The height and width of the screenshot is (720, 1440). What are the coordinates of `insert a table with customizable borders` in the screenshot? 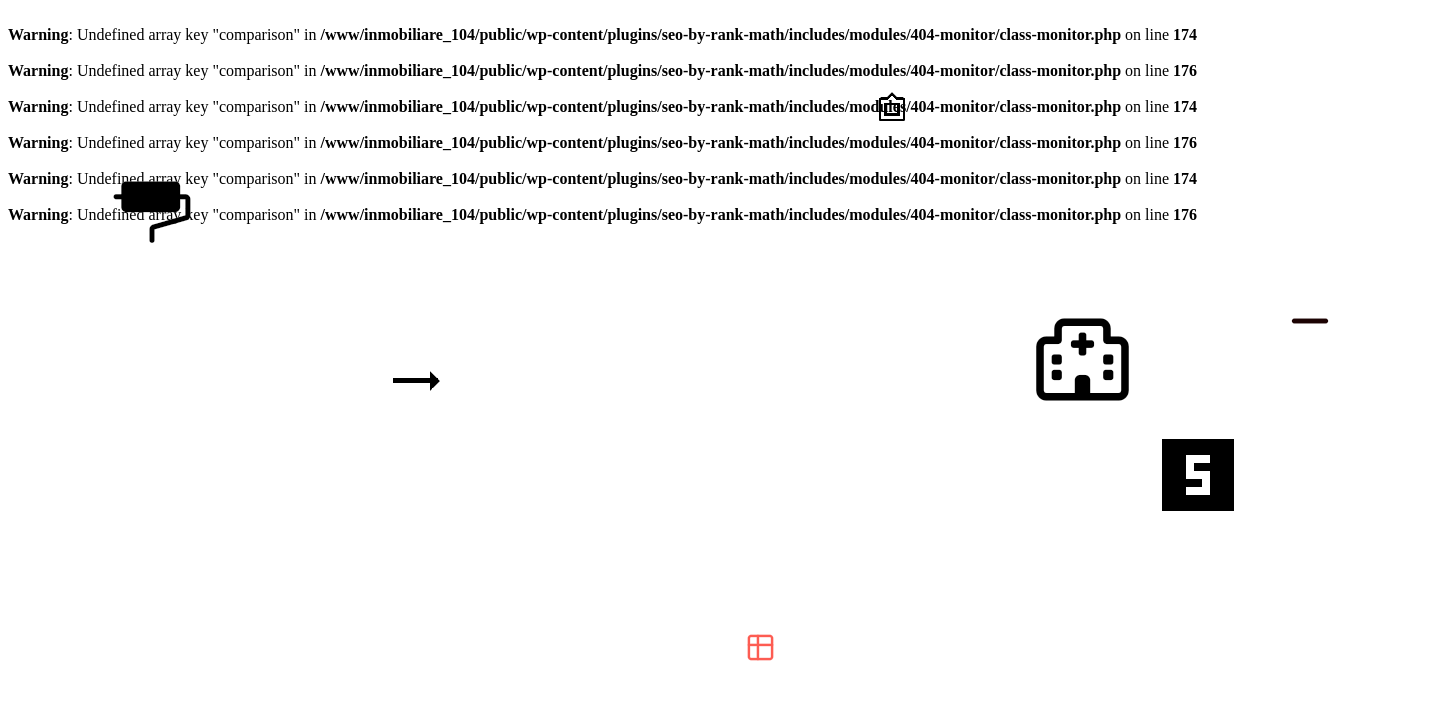 It's located at (760, 647).